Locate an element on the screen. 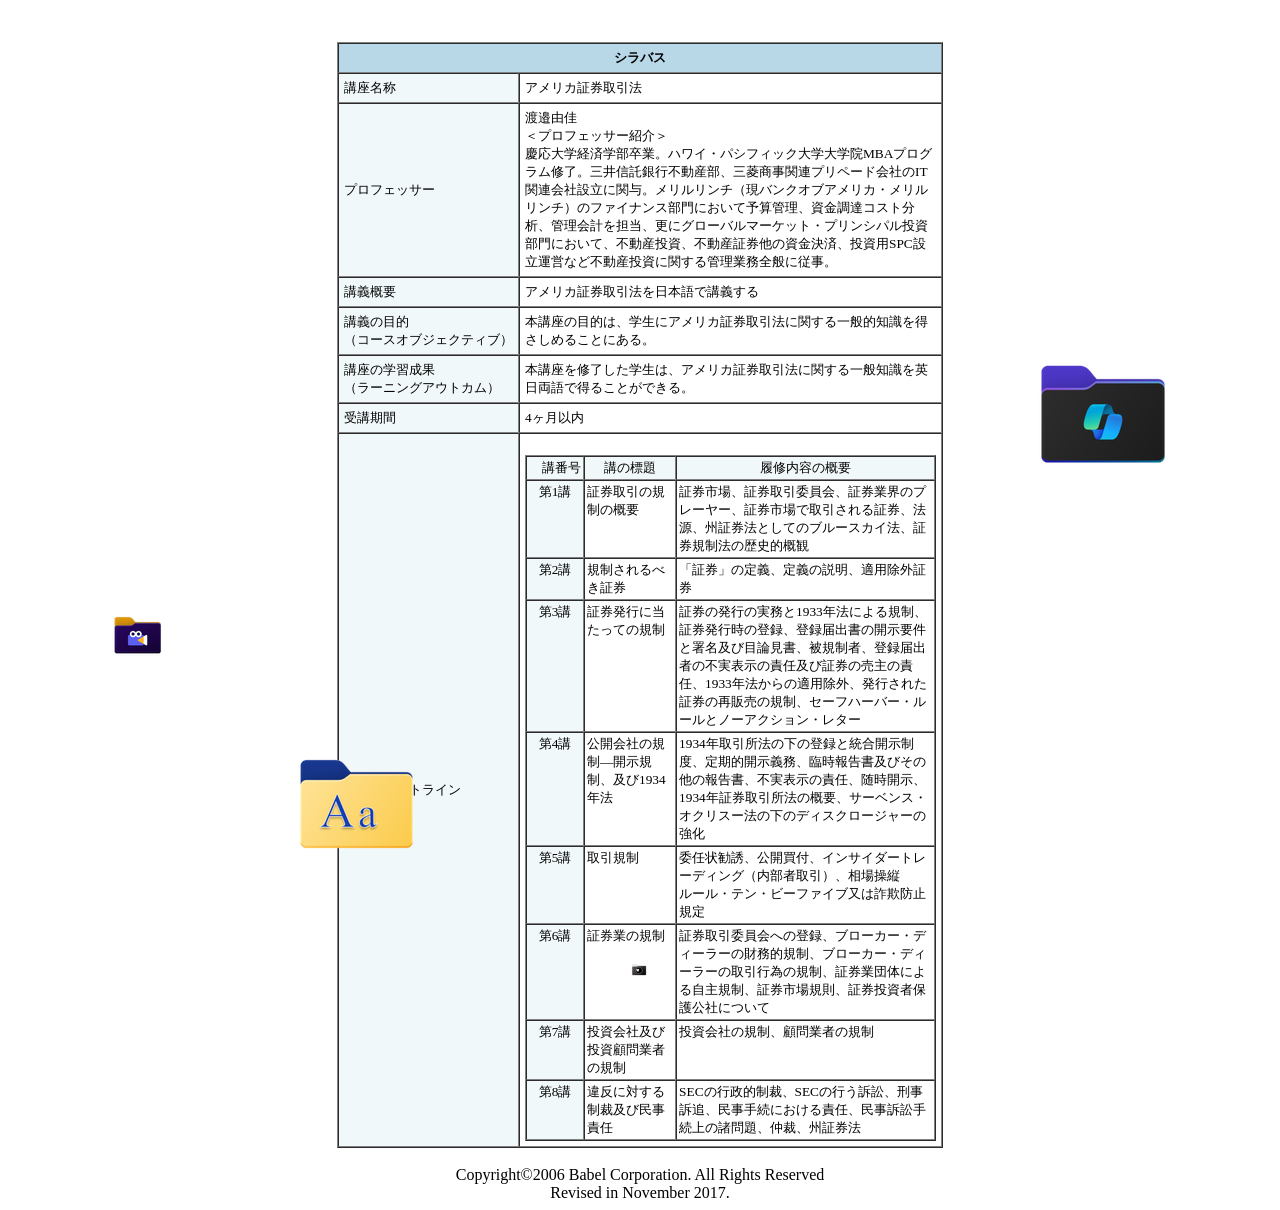 The image size is (1280, 1210). open fonts folder is located at coordinates (356, 807).